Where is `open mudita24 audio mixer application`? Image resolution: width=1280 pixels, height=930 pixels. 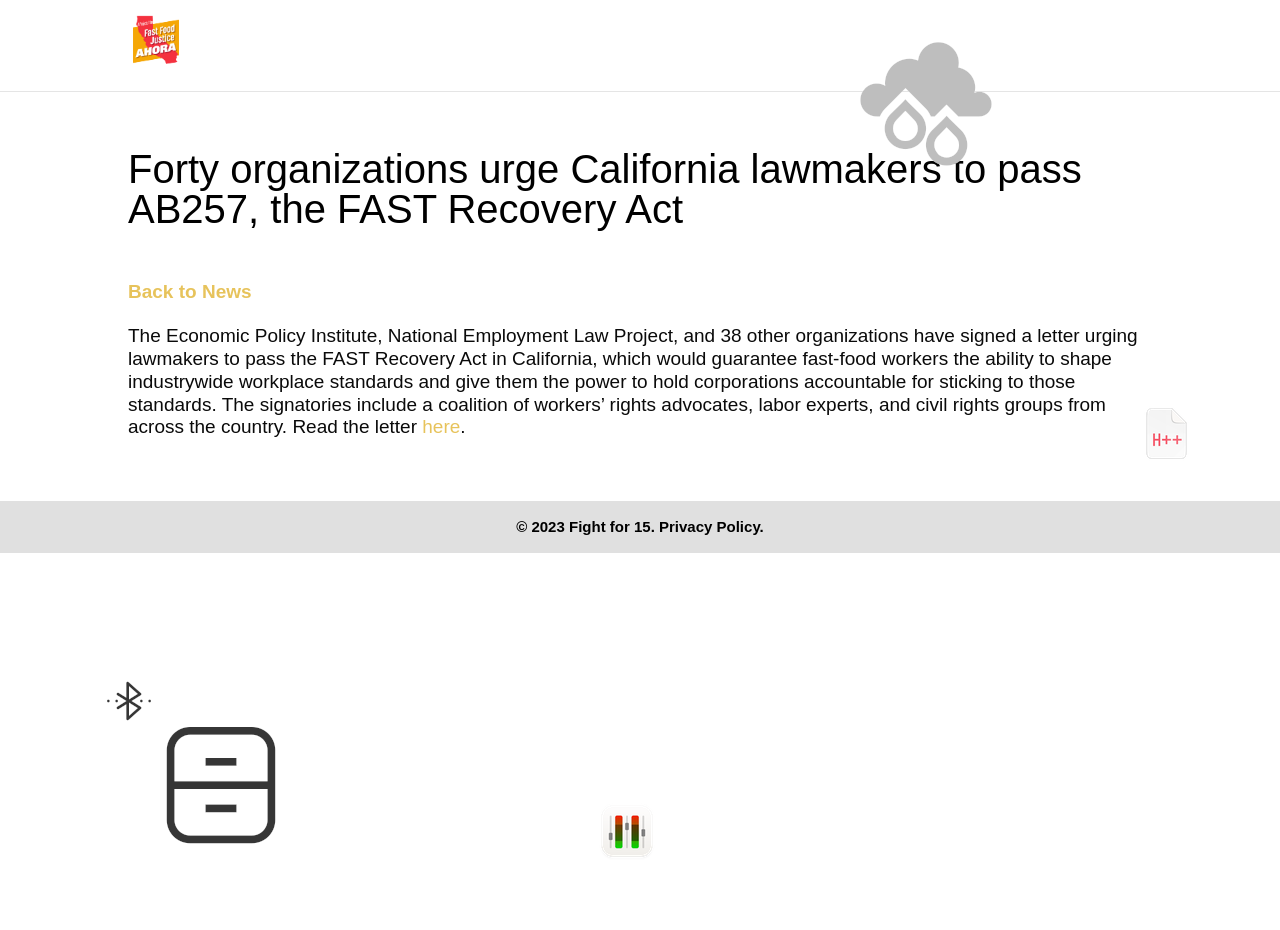
open mudita24 audio mixer application is located at coordinates (627, 831).